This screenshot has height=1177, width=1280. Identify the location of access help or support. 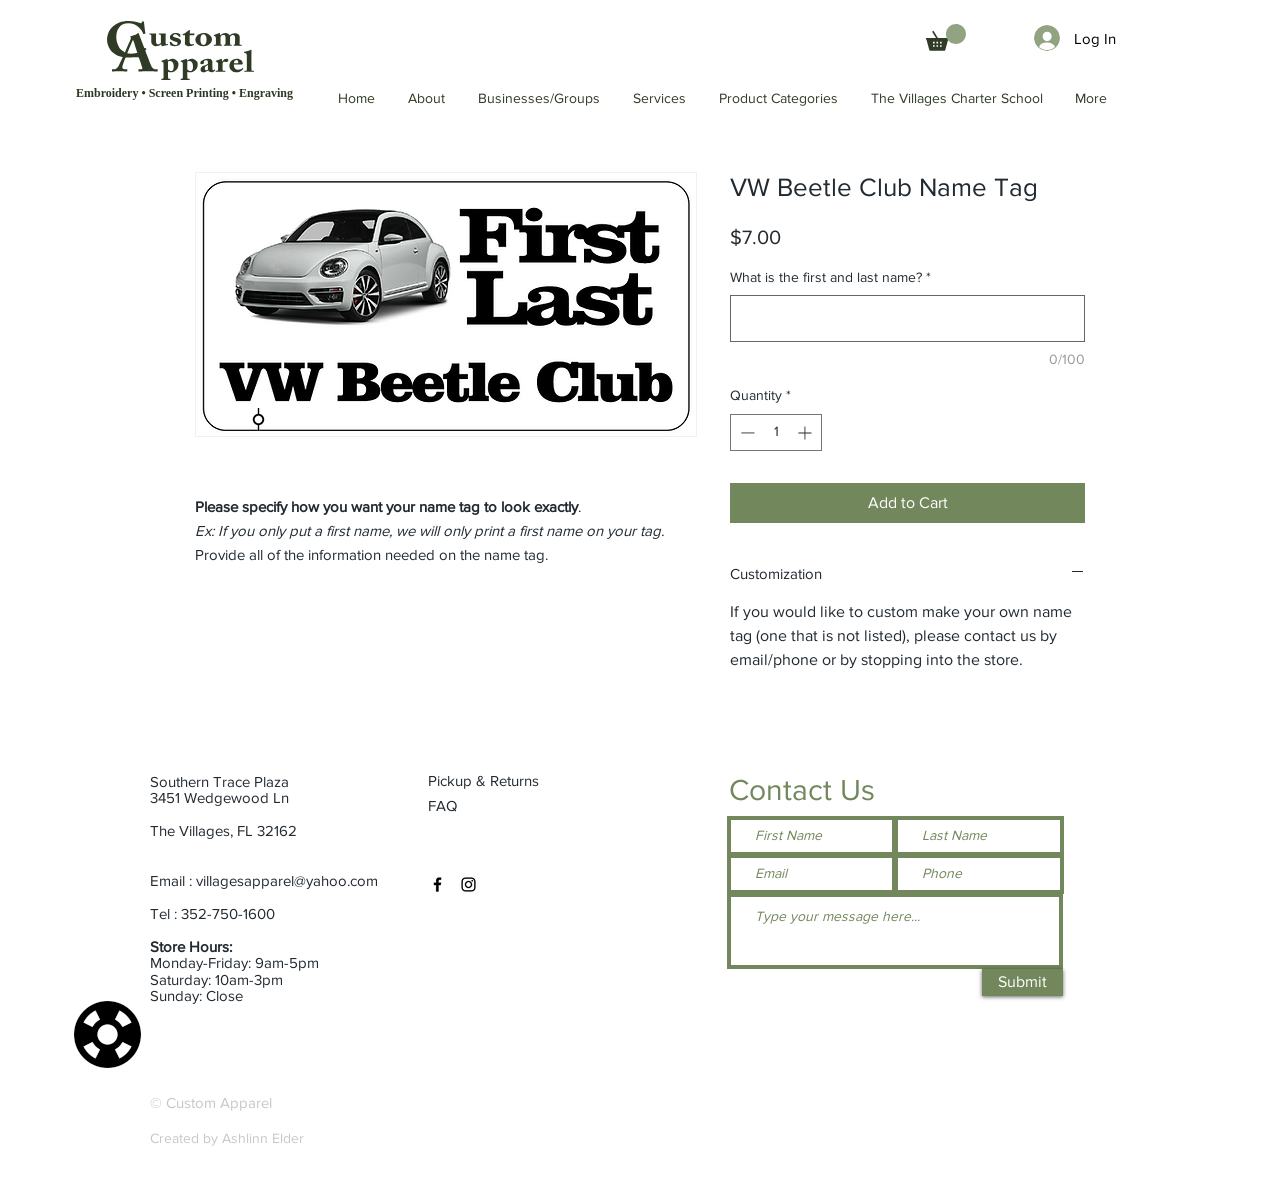
(107, 1034).